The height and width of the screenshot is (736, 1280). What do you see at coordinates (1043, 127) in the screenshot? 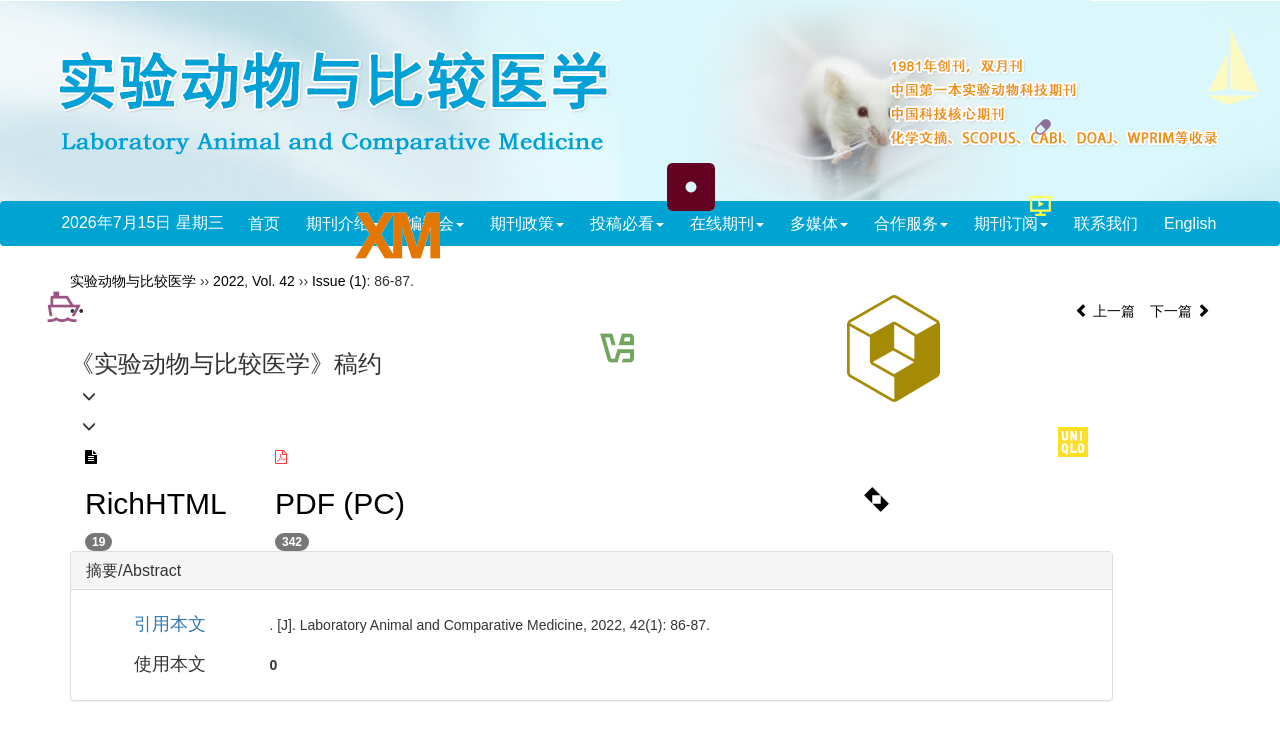
I see `access medication or pharmacy features` at bounding box center [1043, 127].